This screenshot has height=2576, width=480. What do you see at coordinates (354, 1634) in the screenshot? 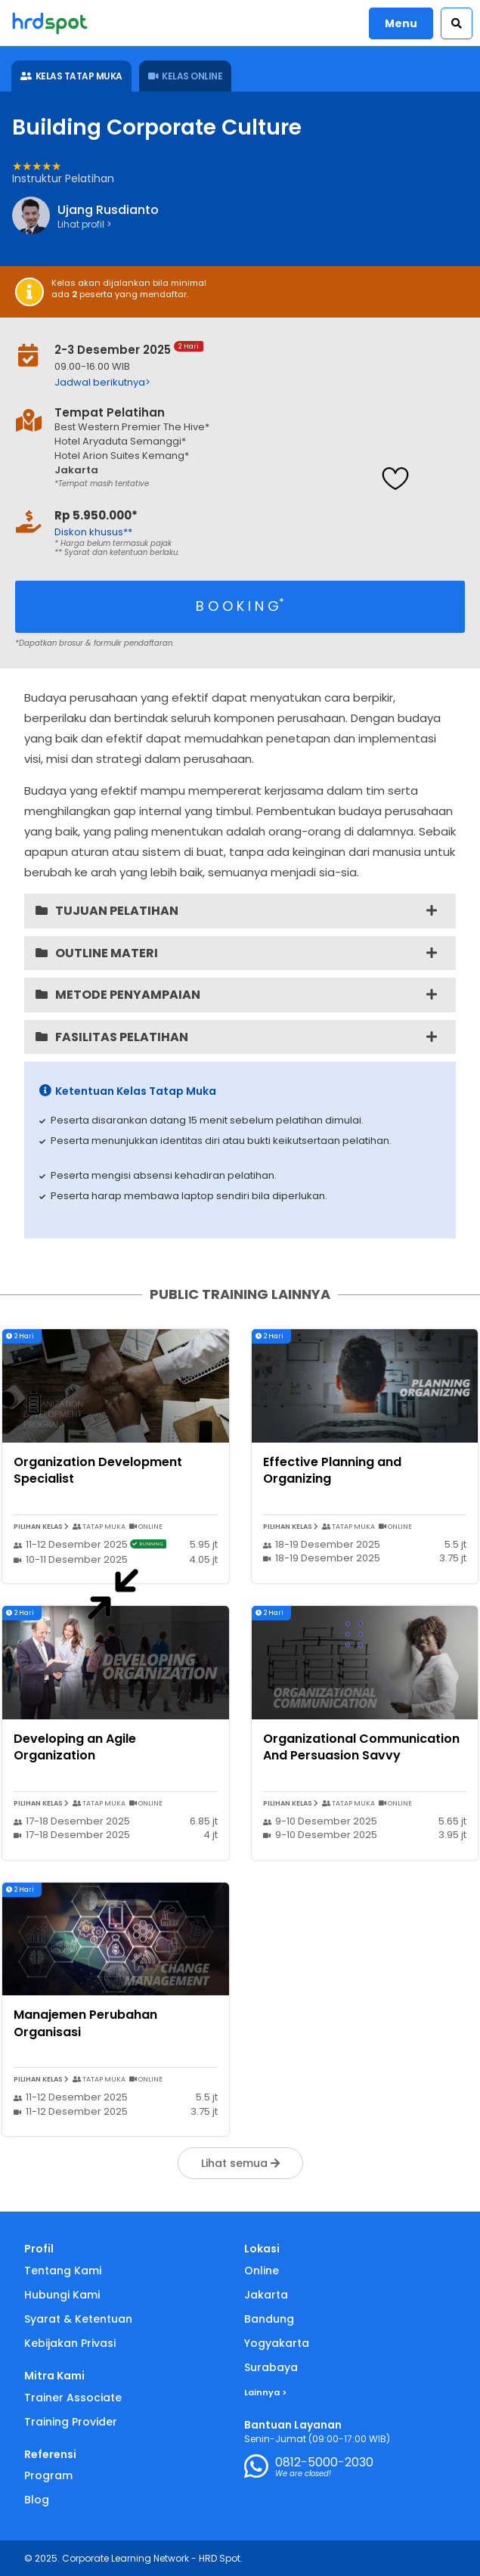
I see `drag to reorder items in a list` at bounding box center [354, 1634].